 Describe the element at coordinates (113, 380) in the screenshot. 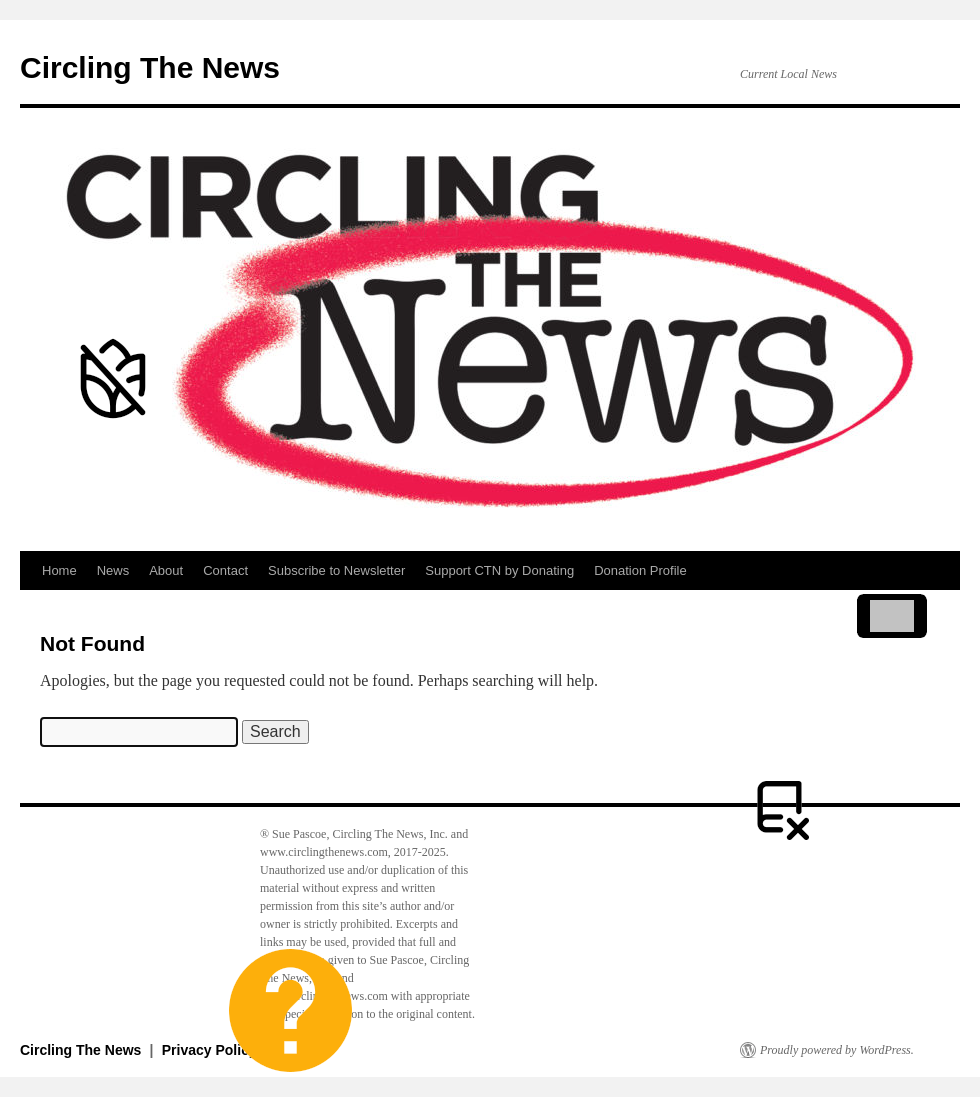

I see `indicates gluten-free or grain-free option` at that location.